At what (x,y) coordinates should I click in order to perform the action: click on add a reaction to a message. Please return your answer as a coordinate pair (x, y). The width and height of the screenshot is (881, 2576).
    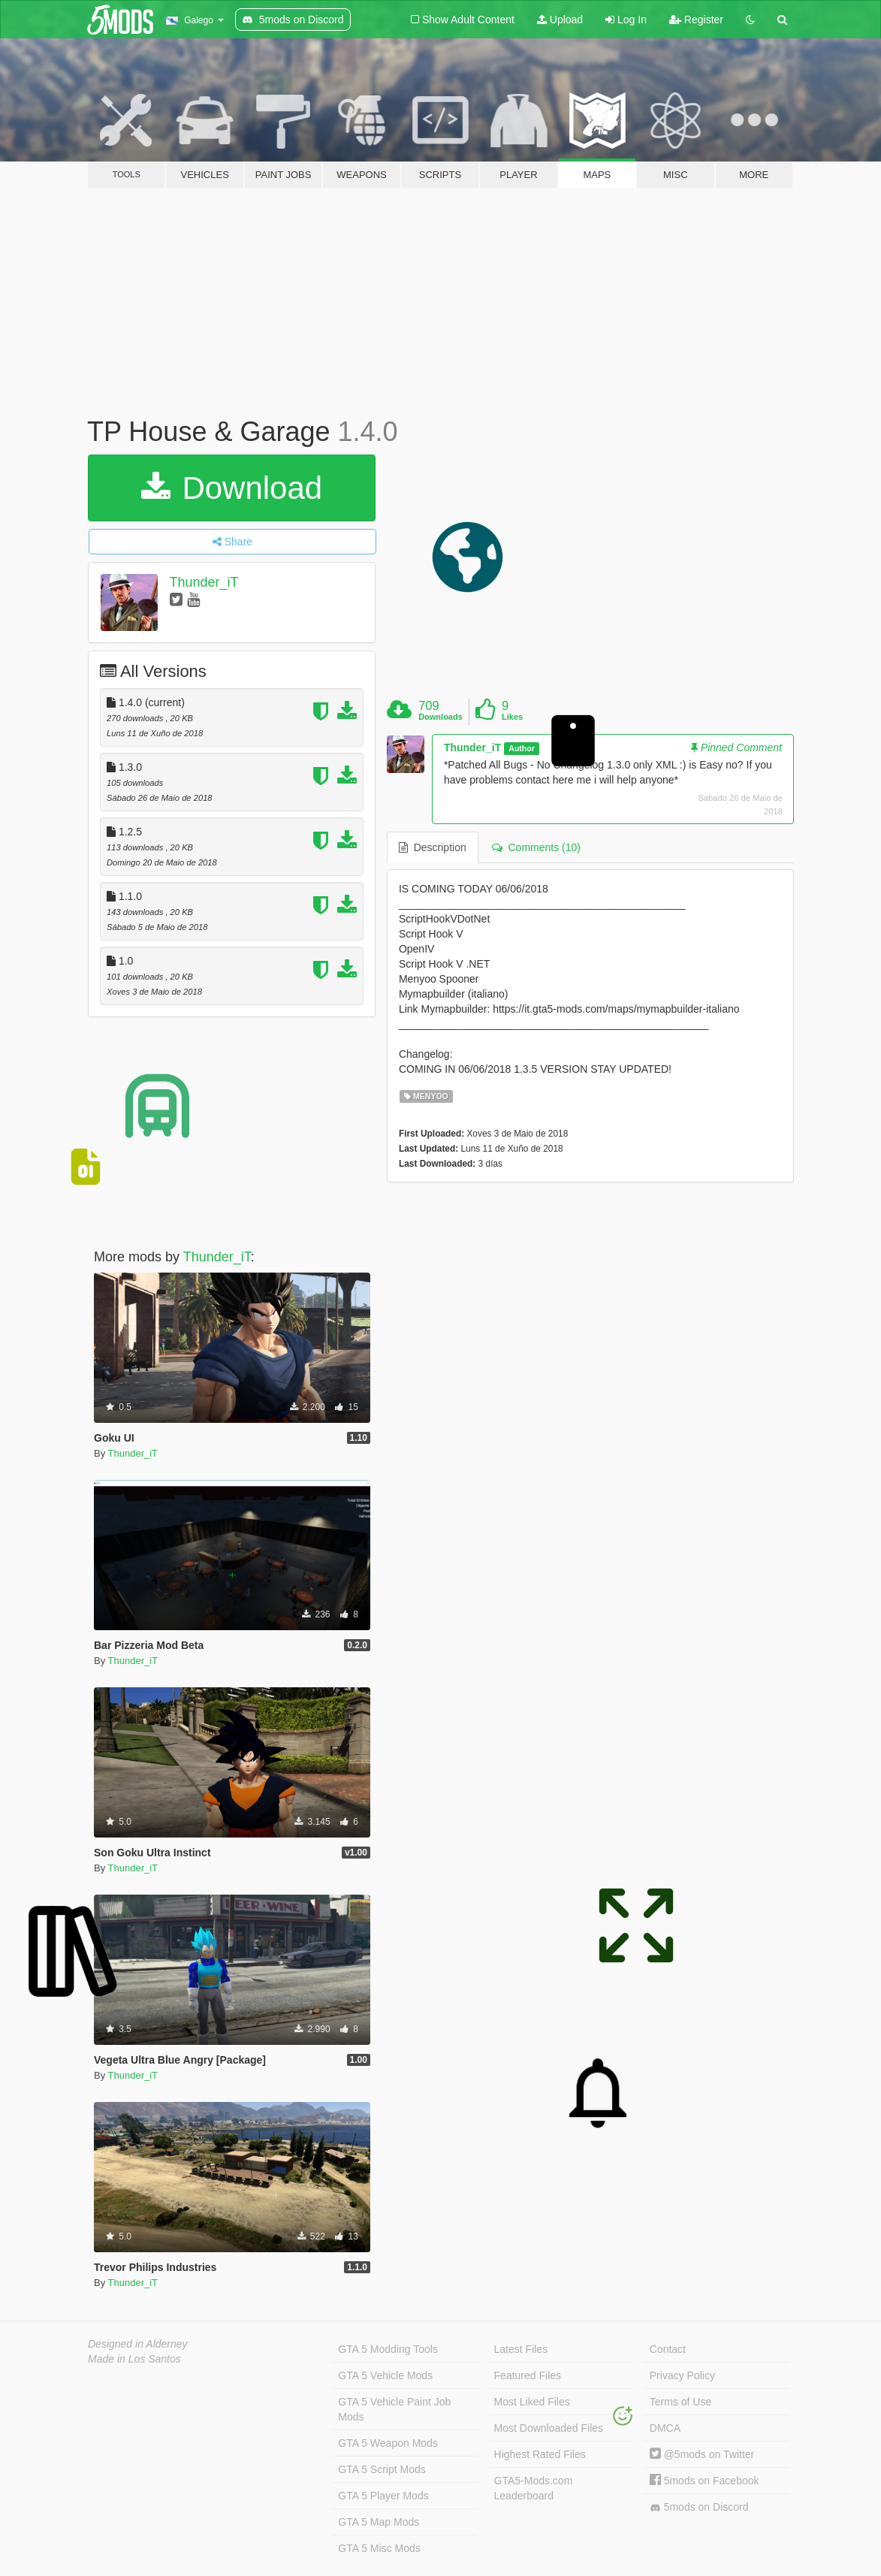
    Looking at the image, I should click on (623, 2416).